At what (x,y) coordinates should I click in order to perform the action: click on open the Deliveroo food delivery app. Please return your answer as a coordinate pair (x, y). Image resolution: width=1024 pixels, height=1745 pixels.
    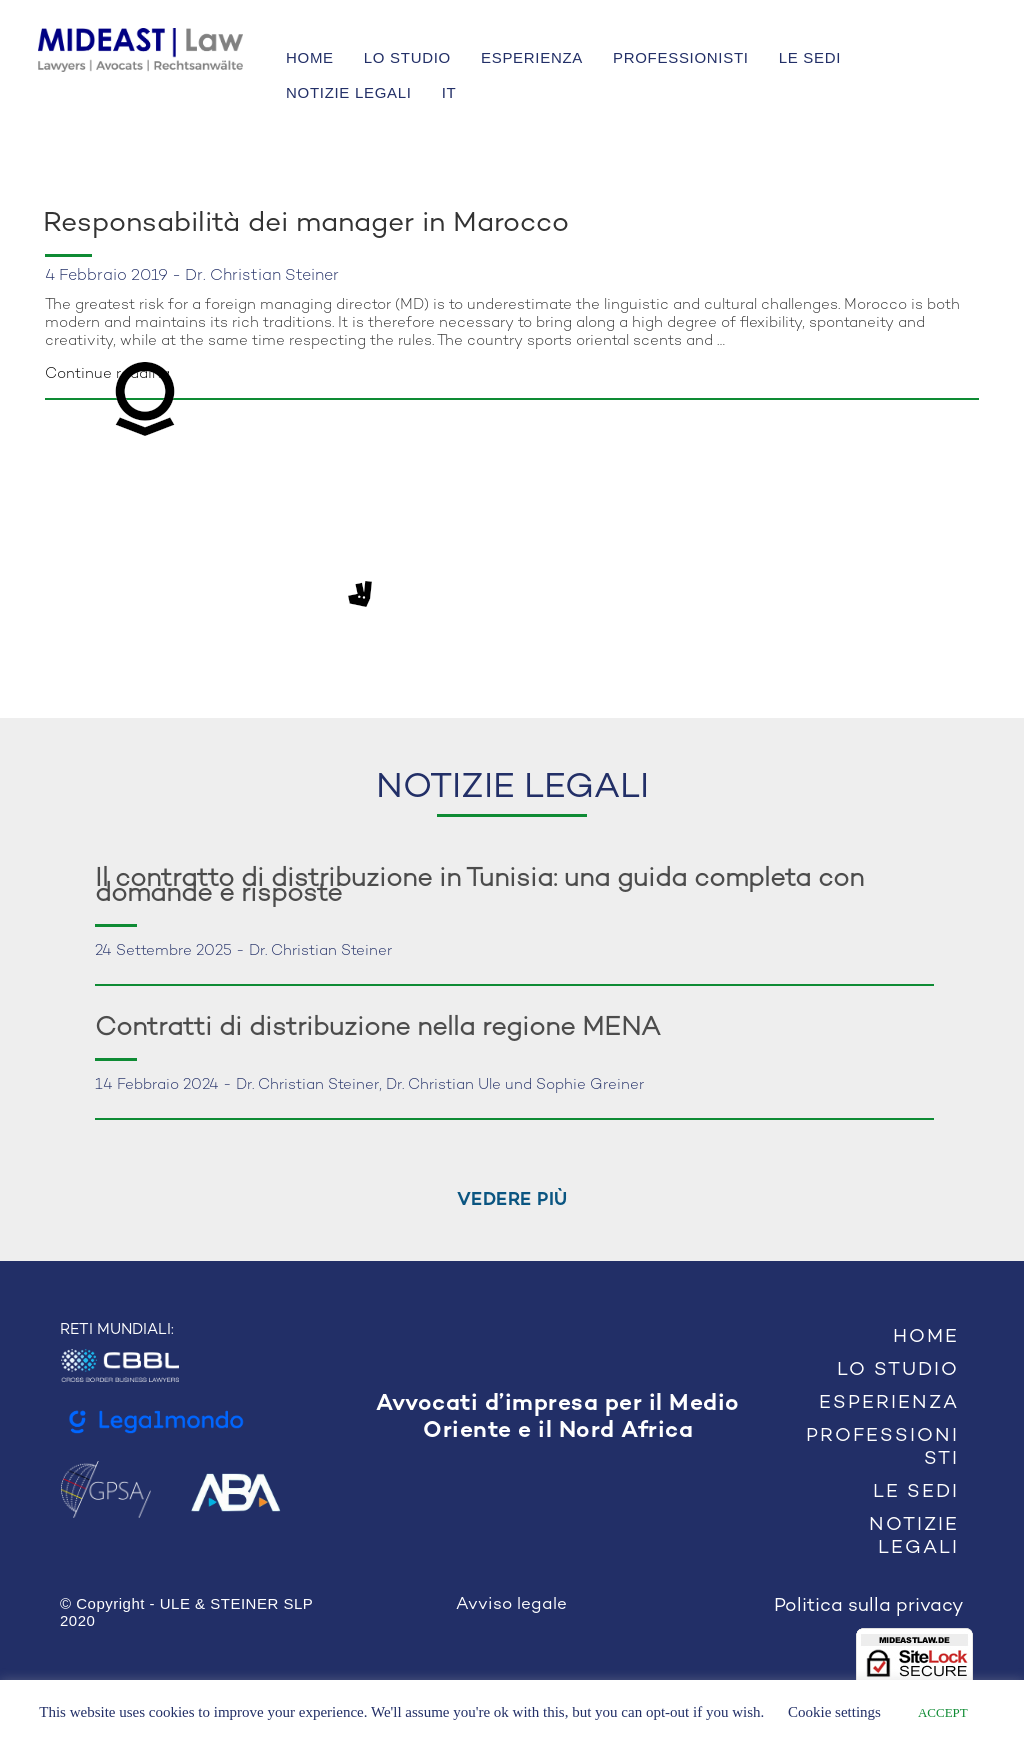
    Looking at the image, I should click on (360, 594).